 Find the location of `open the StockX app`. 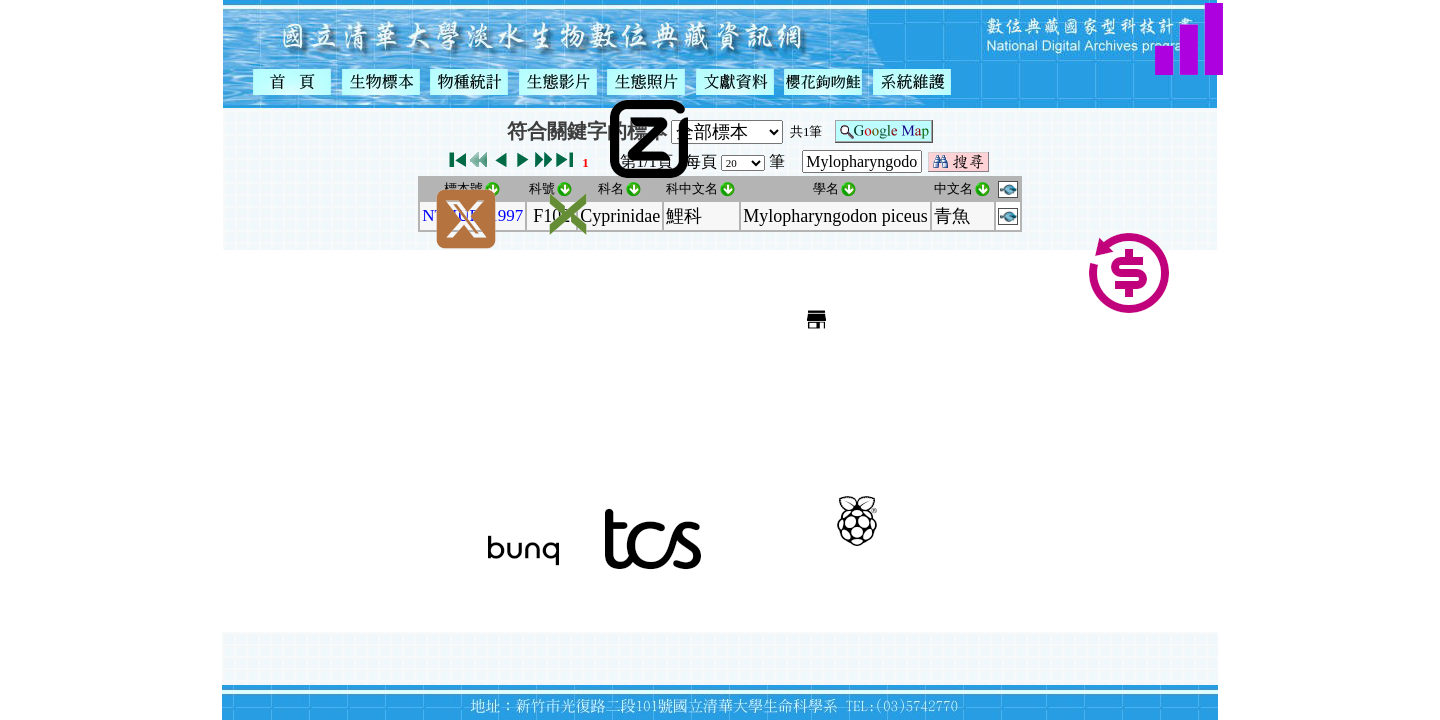

open the StockX app is located at coordinates (568, 214).